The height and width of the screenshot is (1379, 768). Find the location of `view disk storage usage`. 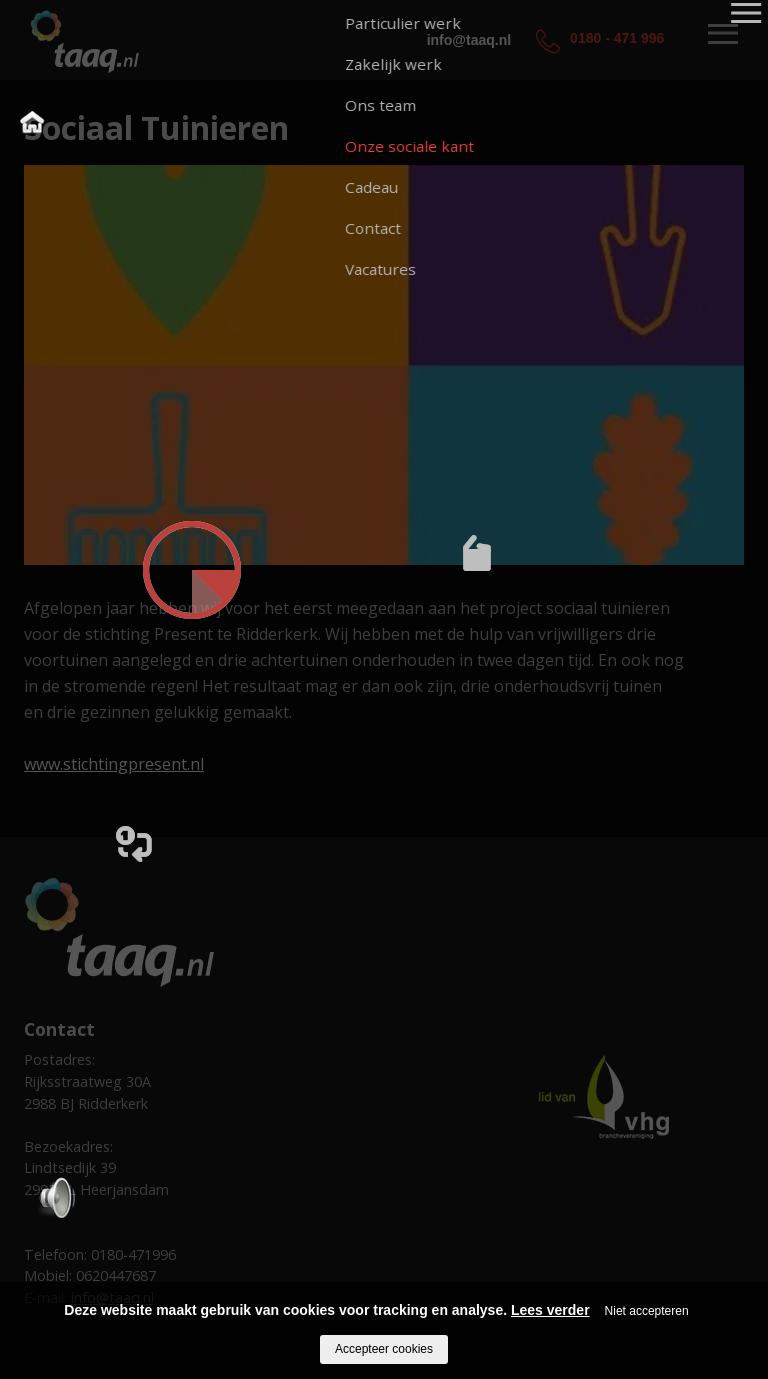

view disk storage usage is located at coordinates (192, 570).